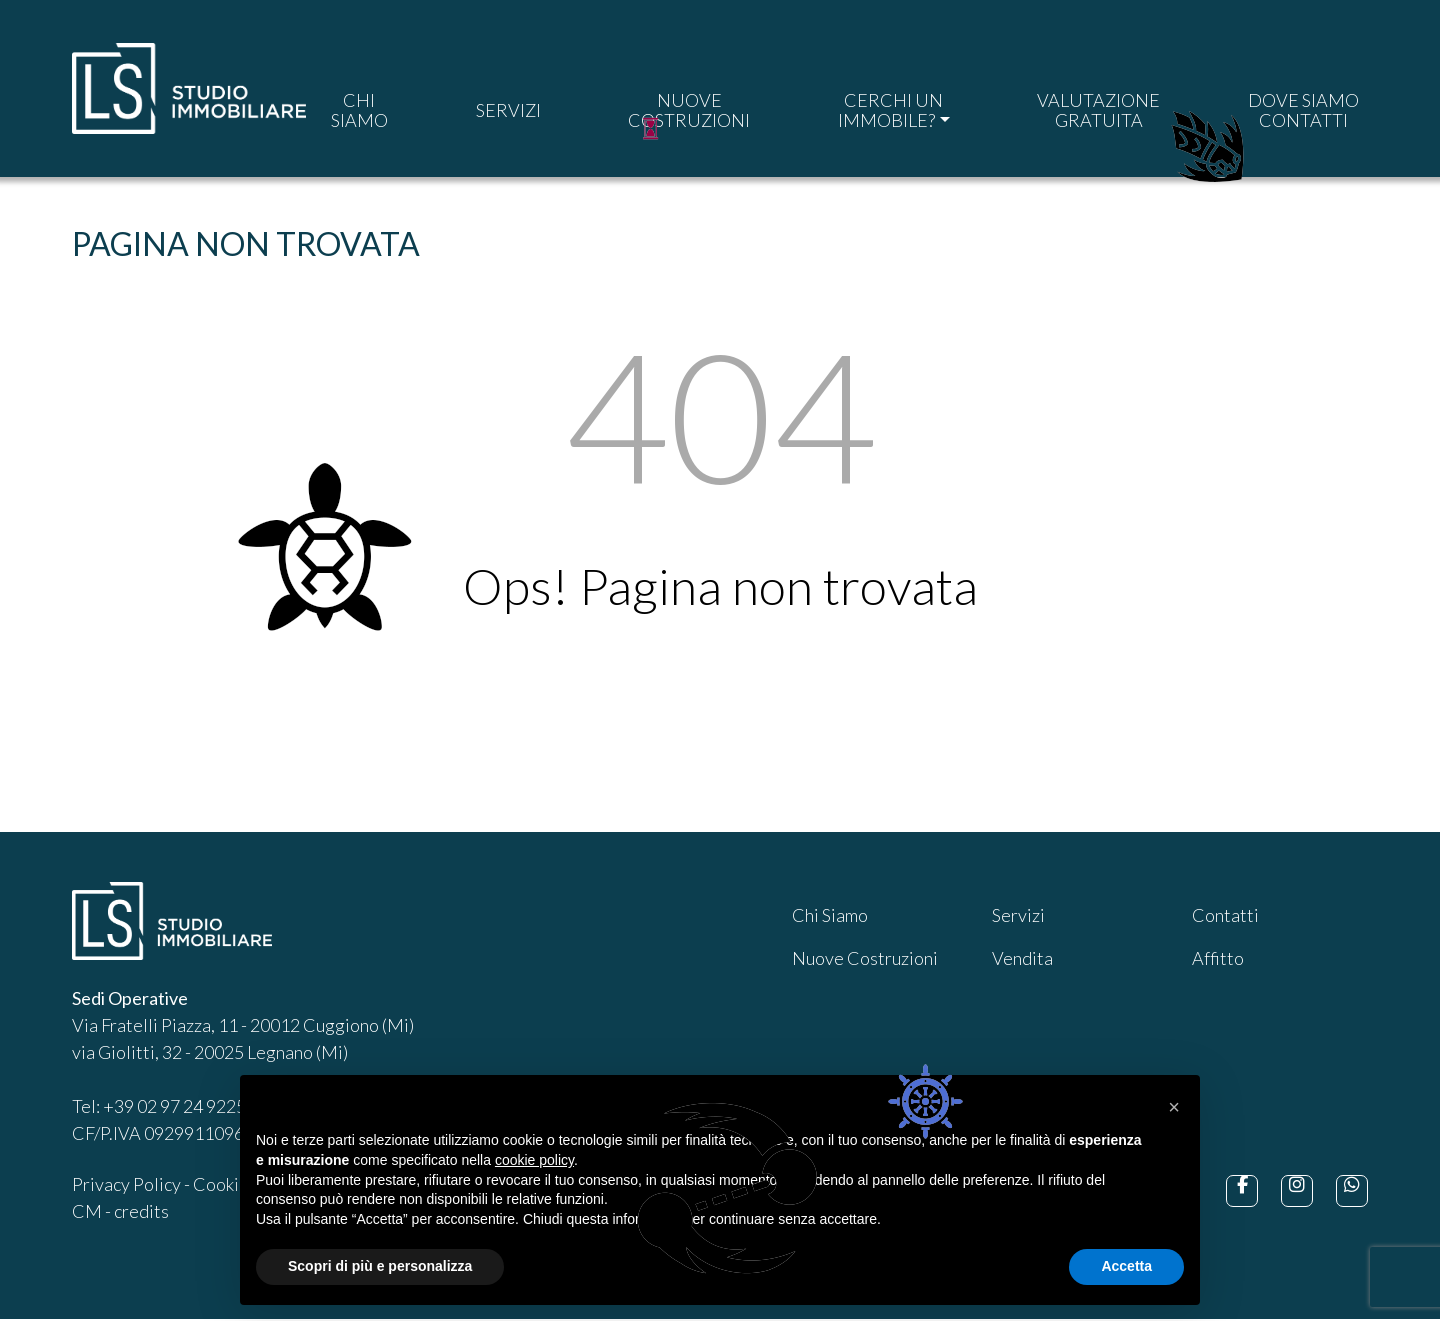 This screenshot has height=1321, width=1440. What do you see at coordinates (727, 1191) in the screenshot?
I see `select bolas as your weapon or tool` at bounding box center [727, 1191].